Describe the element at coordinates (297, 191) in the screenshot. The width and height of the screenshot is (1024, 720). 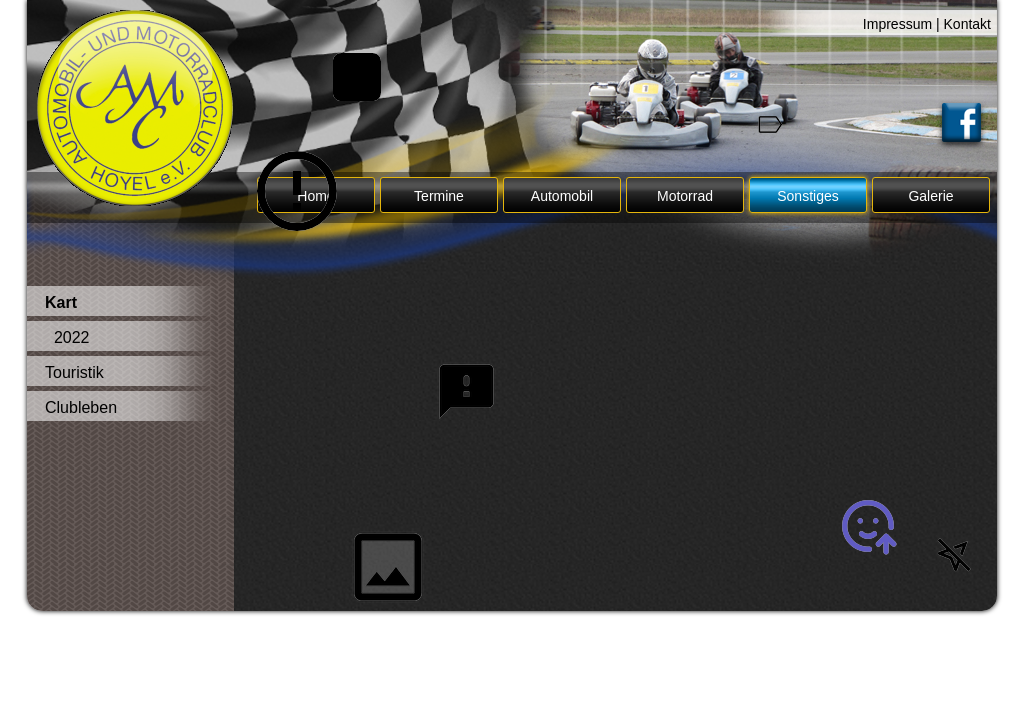
I see `indicates an error or problem has occurred` at that location.